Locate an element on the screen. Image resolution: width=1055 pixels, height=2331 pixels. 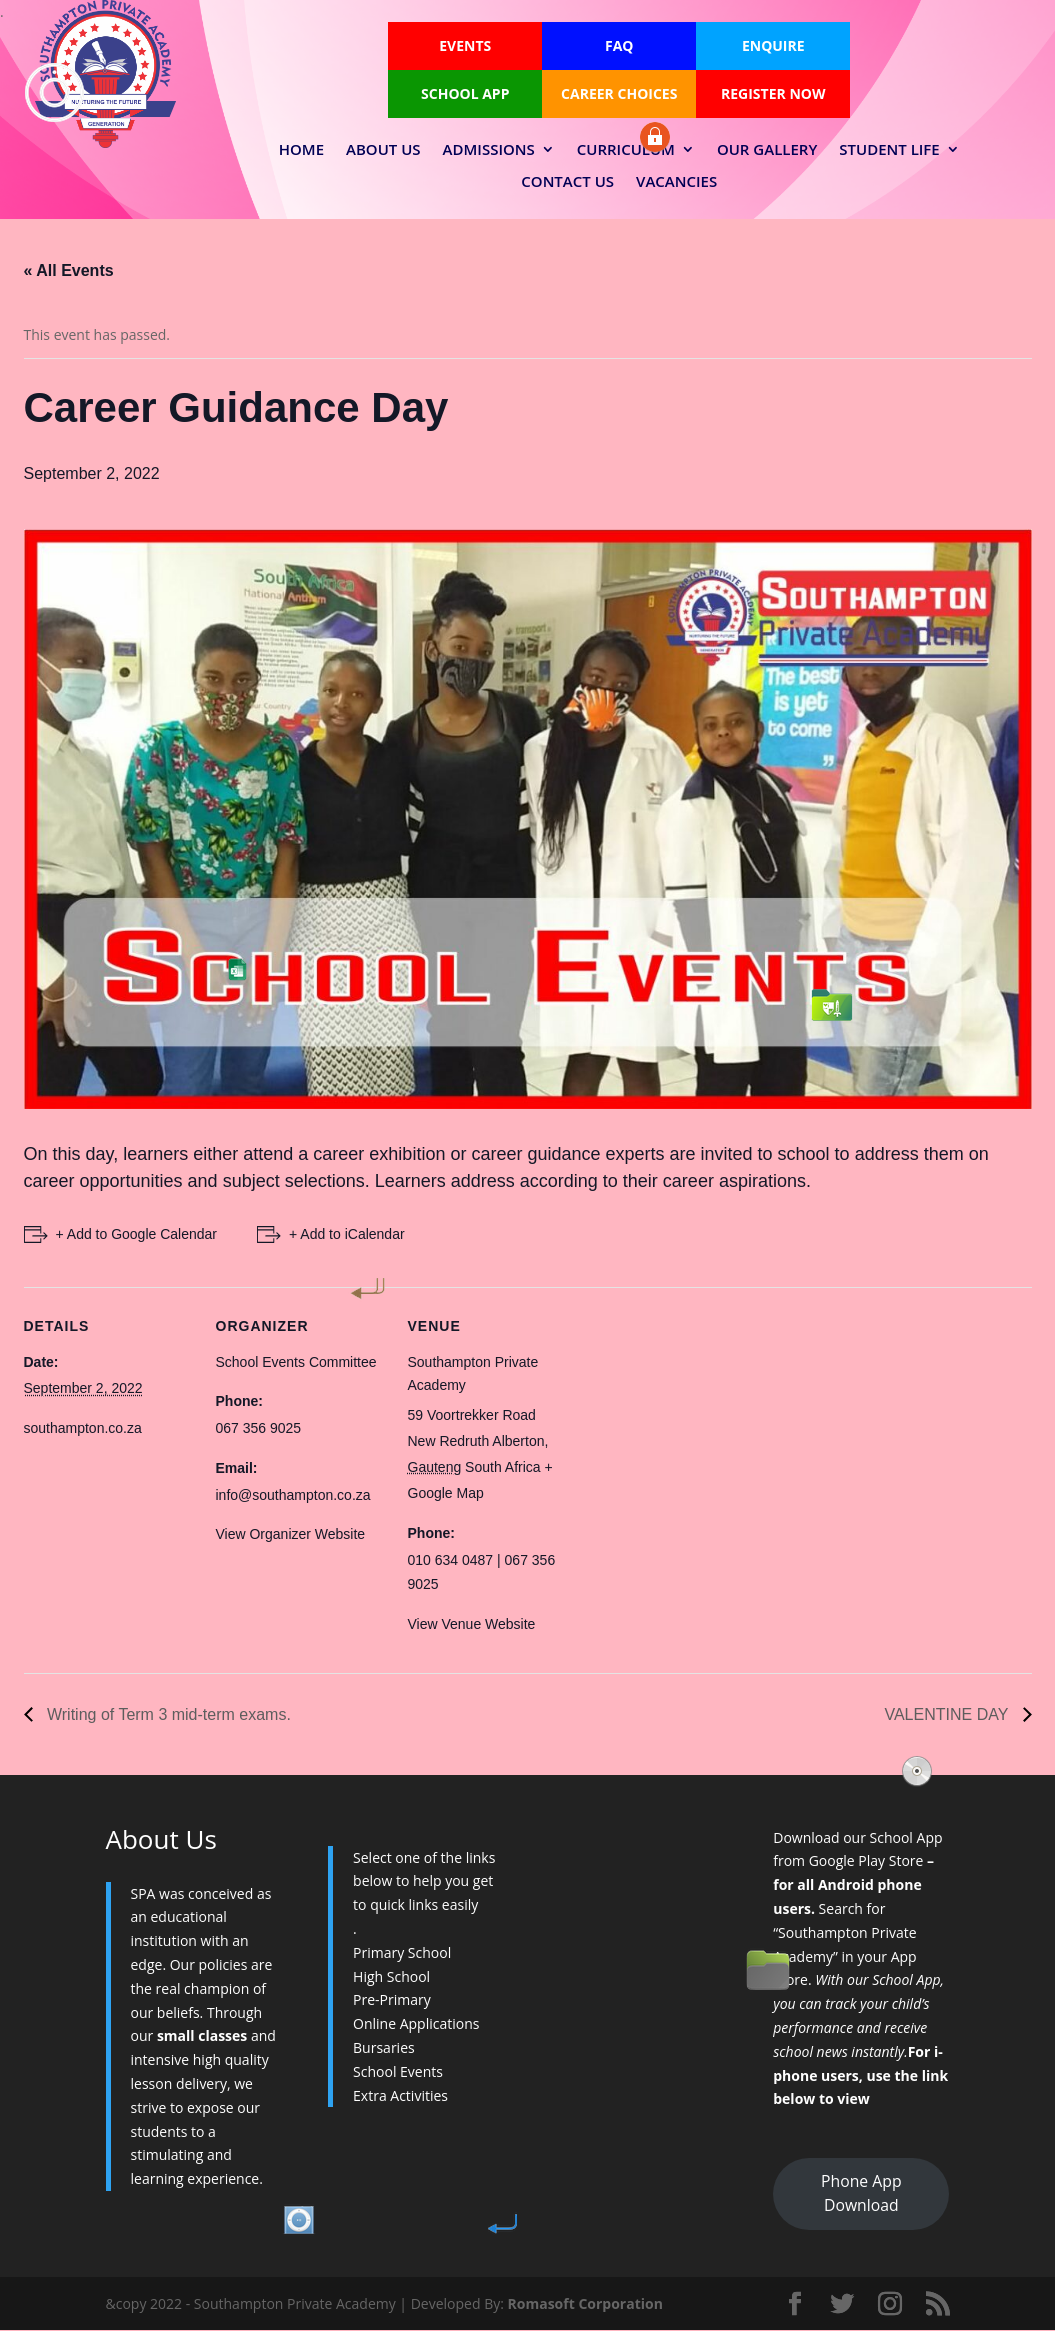
iPod shuffle device connected is located at coordinates (299, 2220).